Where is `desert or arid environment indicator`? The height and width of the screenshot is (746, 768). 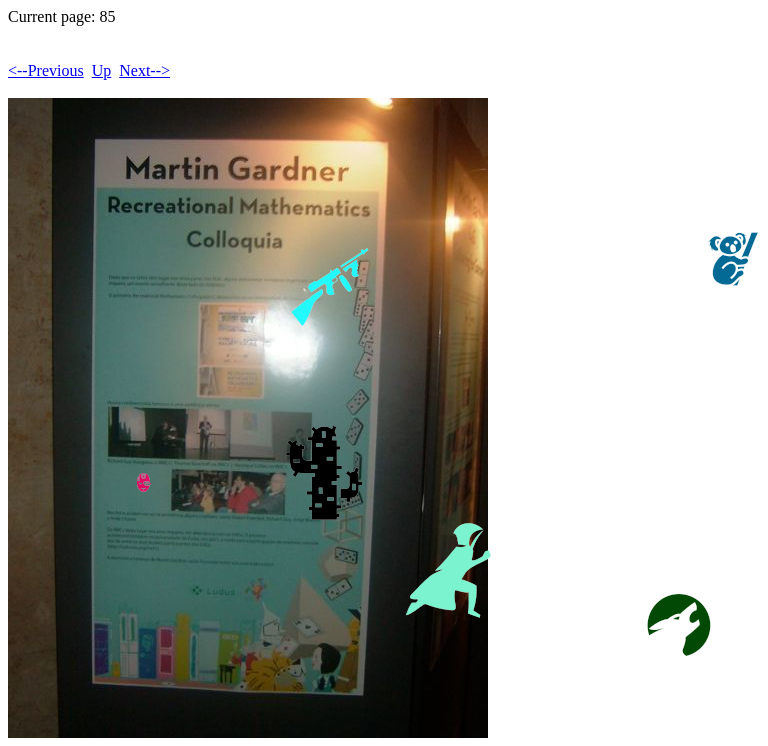
desert or arid environment indicator is located at coordinates (315, 473).